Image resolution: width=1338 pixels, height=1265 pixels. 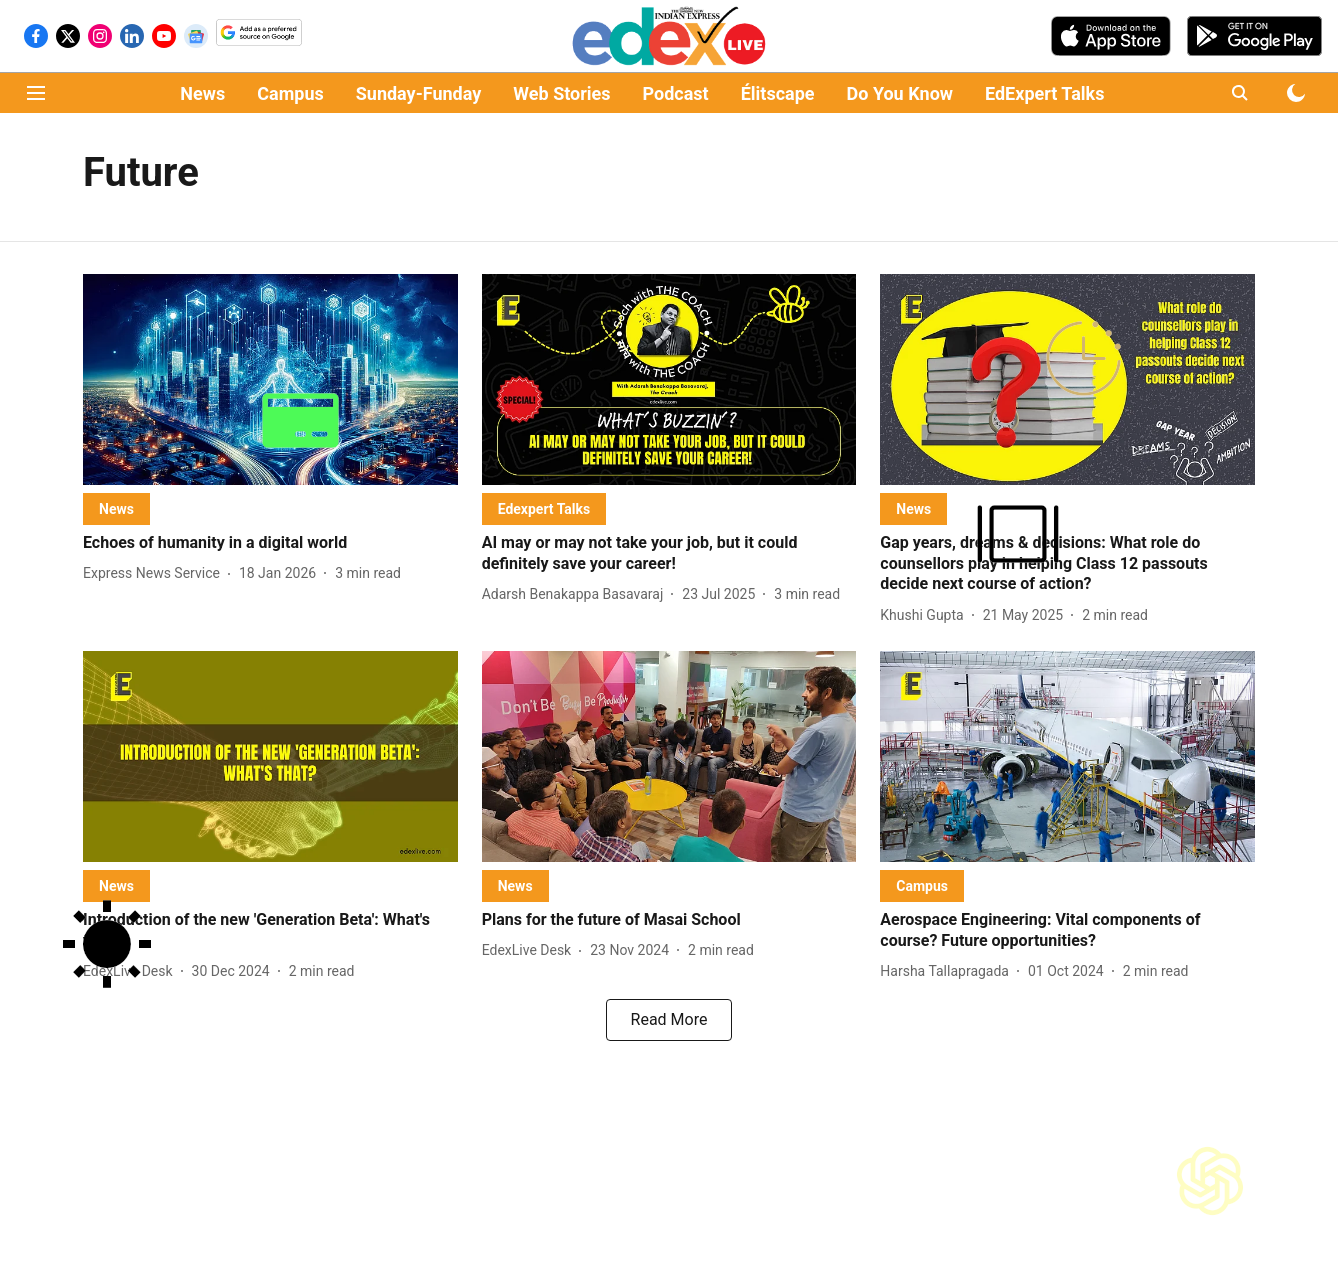 What do you see at coordinates (1210, 1181) in the screenshot?
I see `open OpenAI or ChatGPT app` at bounding box center [1210, 1181].